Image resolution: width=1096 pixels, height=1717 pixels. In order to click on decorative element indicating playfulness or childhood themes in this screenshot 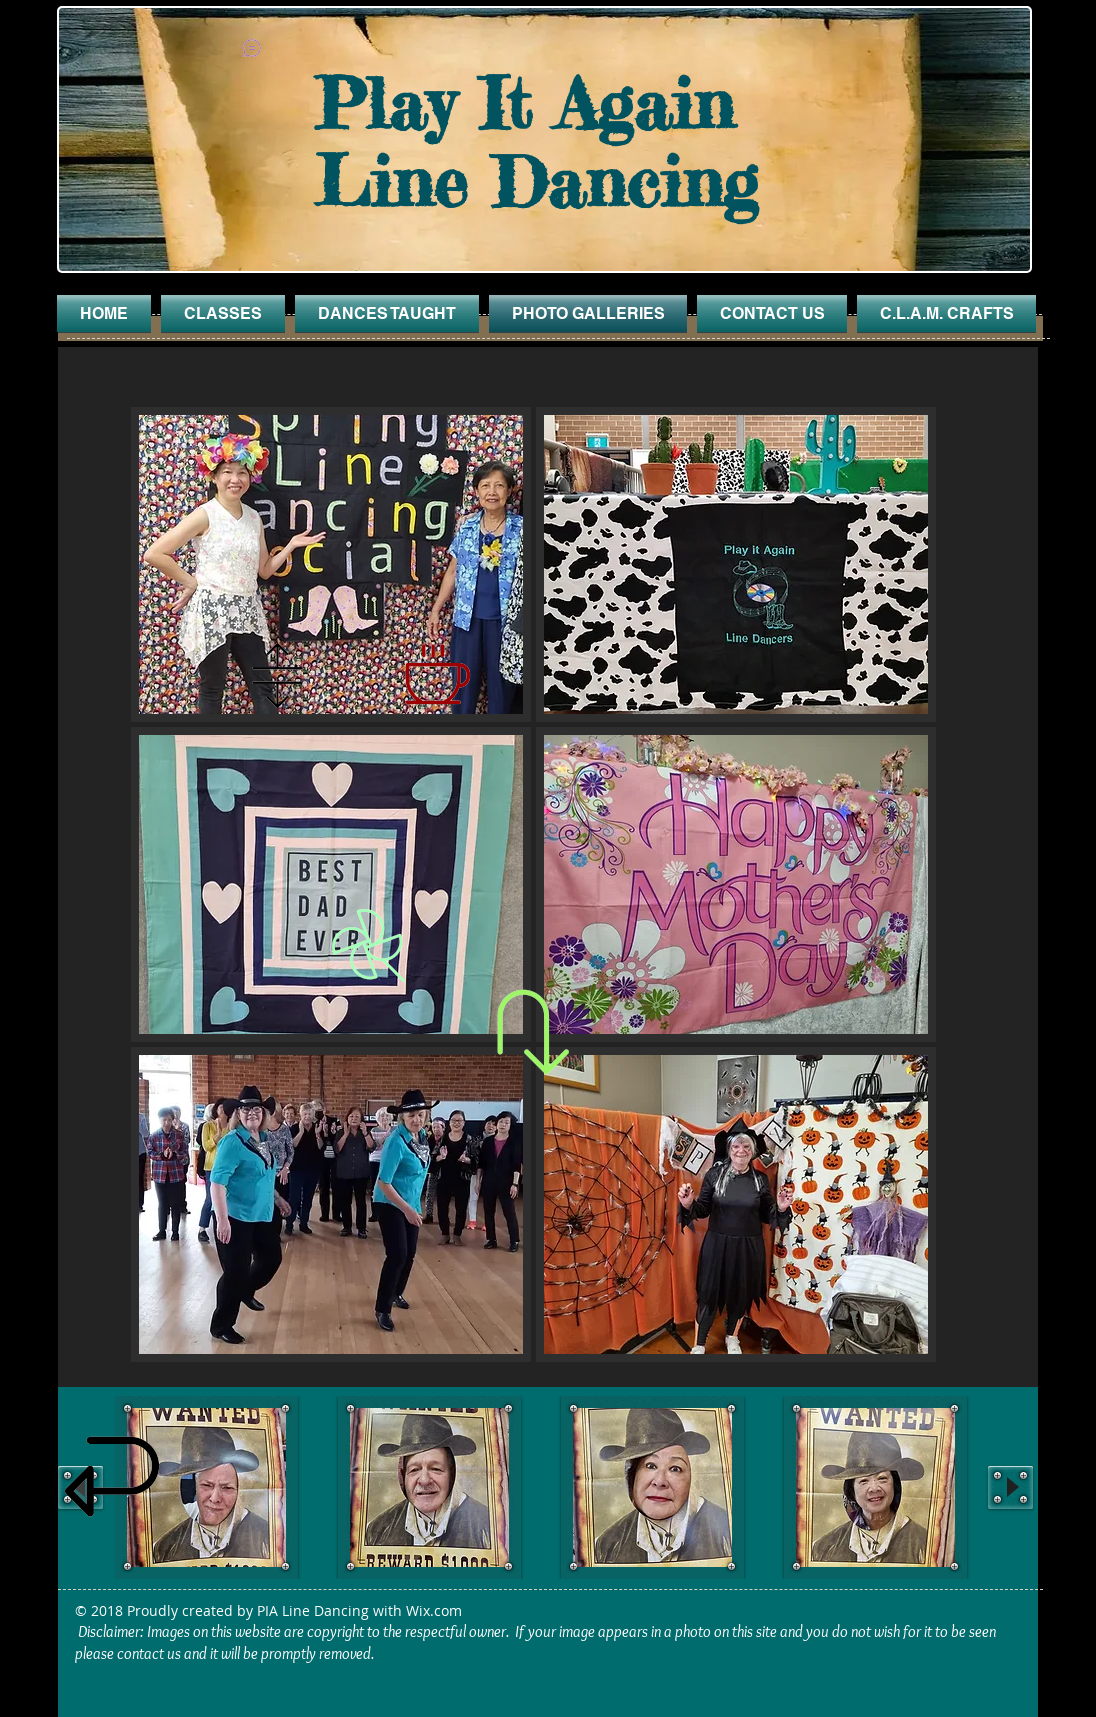, I will do `click(370, 947)`.